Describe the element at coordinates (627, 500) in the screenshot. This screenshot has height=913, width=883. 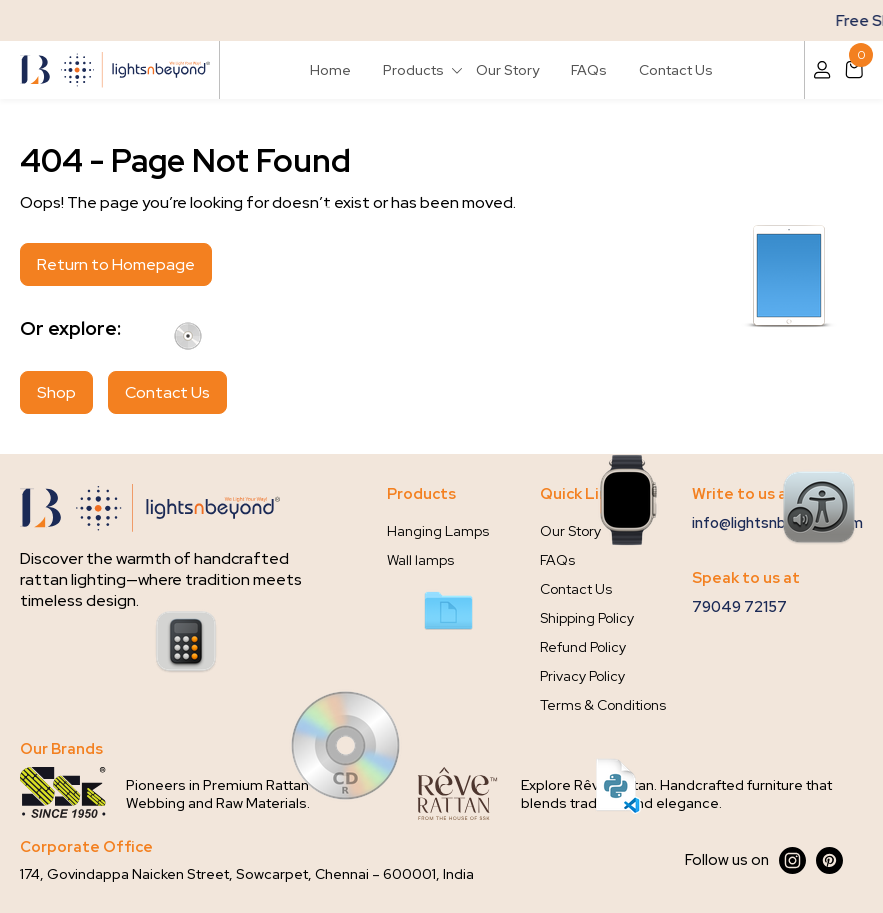
I see `apple watch ultra device icon` at that location.